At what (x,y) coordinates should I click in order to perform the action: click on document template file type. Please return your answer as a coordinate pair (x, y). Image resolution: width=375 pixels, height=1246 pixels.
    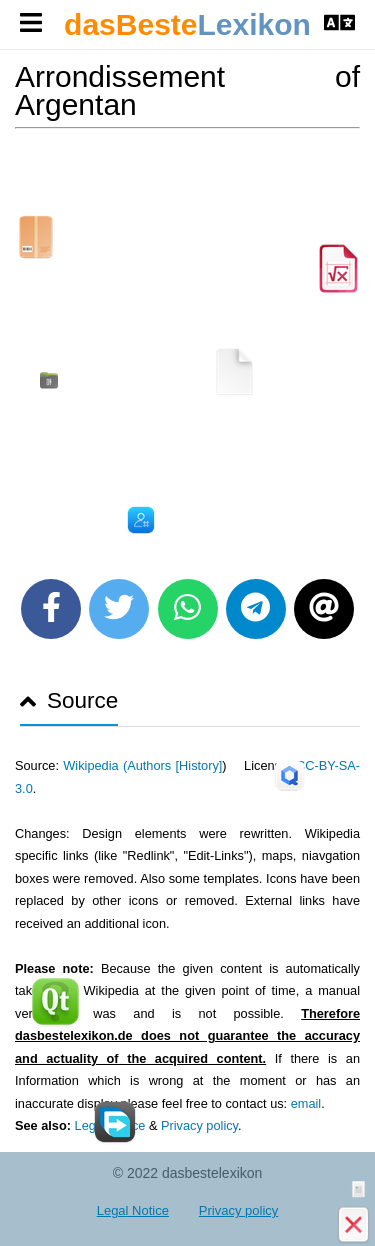
    Looking at the image, I should click on (358, 1189).